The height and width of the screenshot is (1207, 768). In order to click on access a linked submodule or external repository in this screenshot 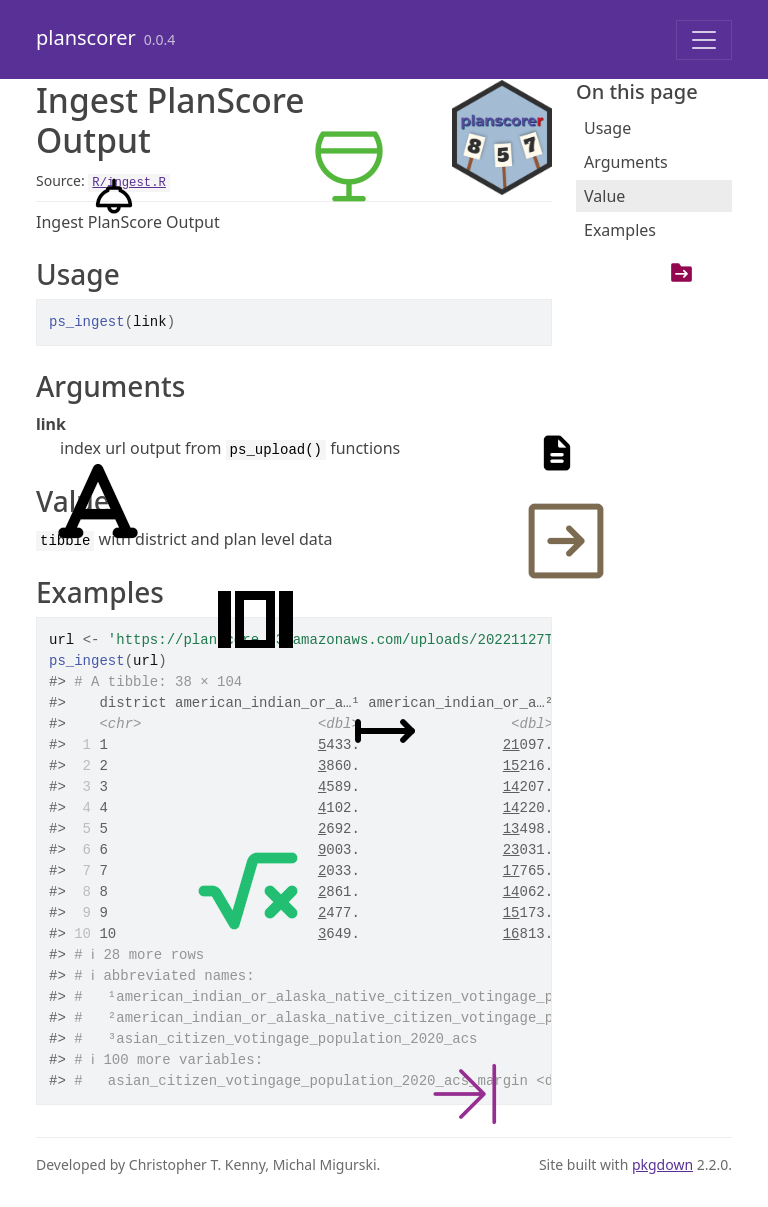, I will do `click(681, 272)`.